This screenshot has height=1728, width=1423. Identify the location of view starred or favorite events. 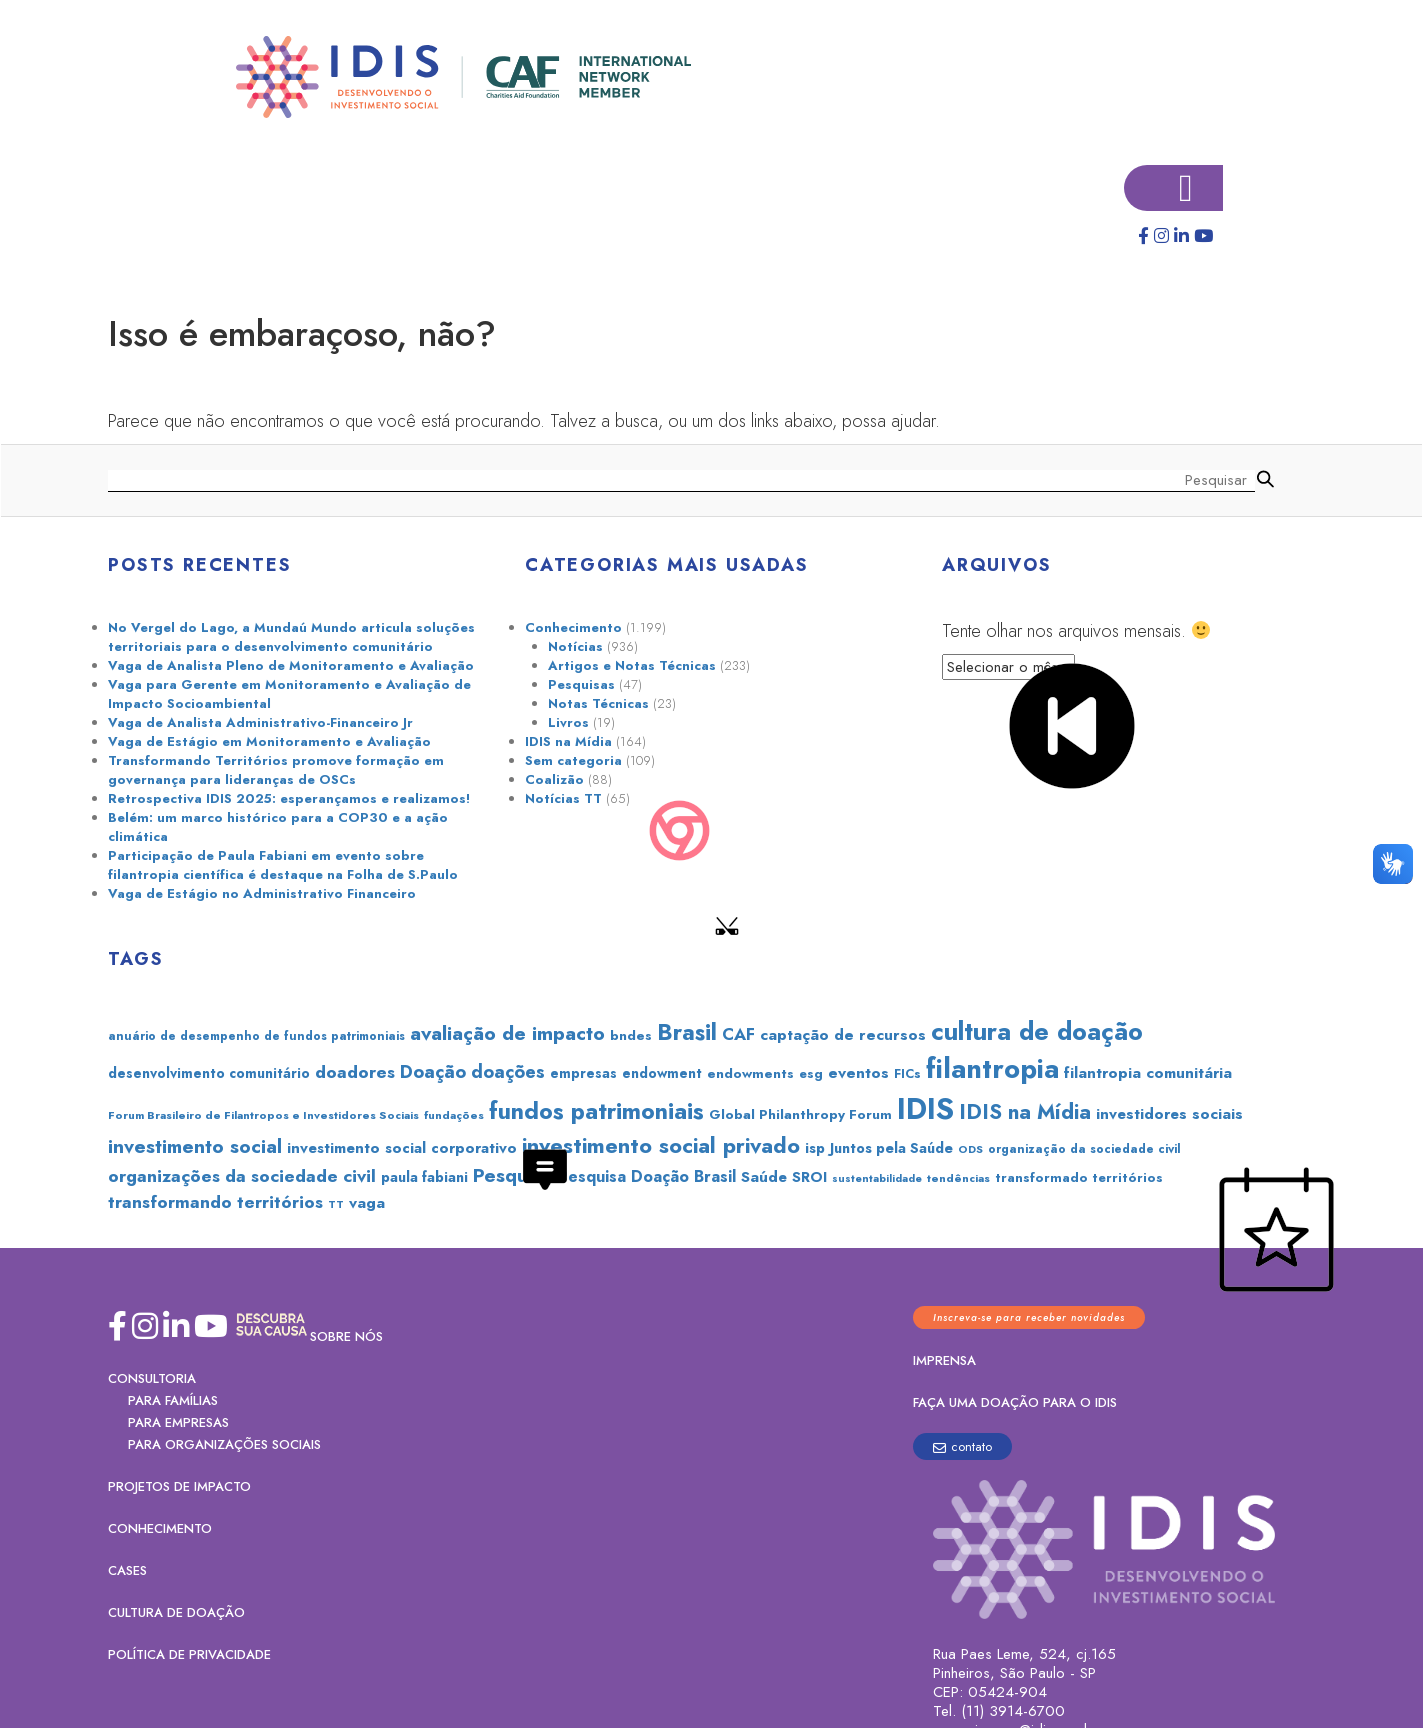
(1276, 1234).